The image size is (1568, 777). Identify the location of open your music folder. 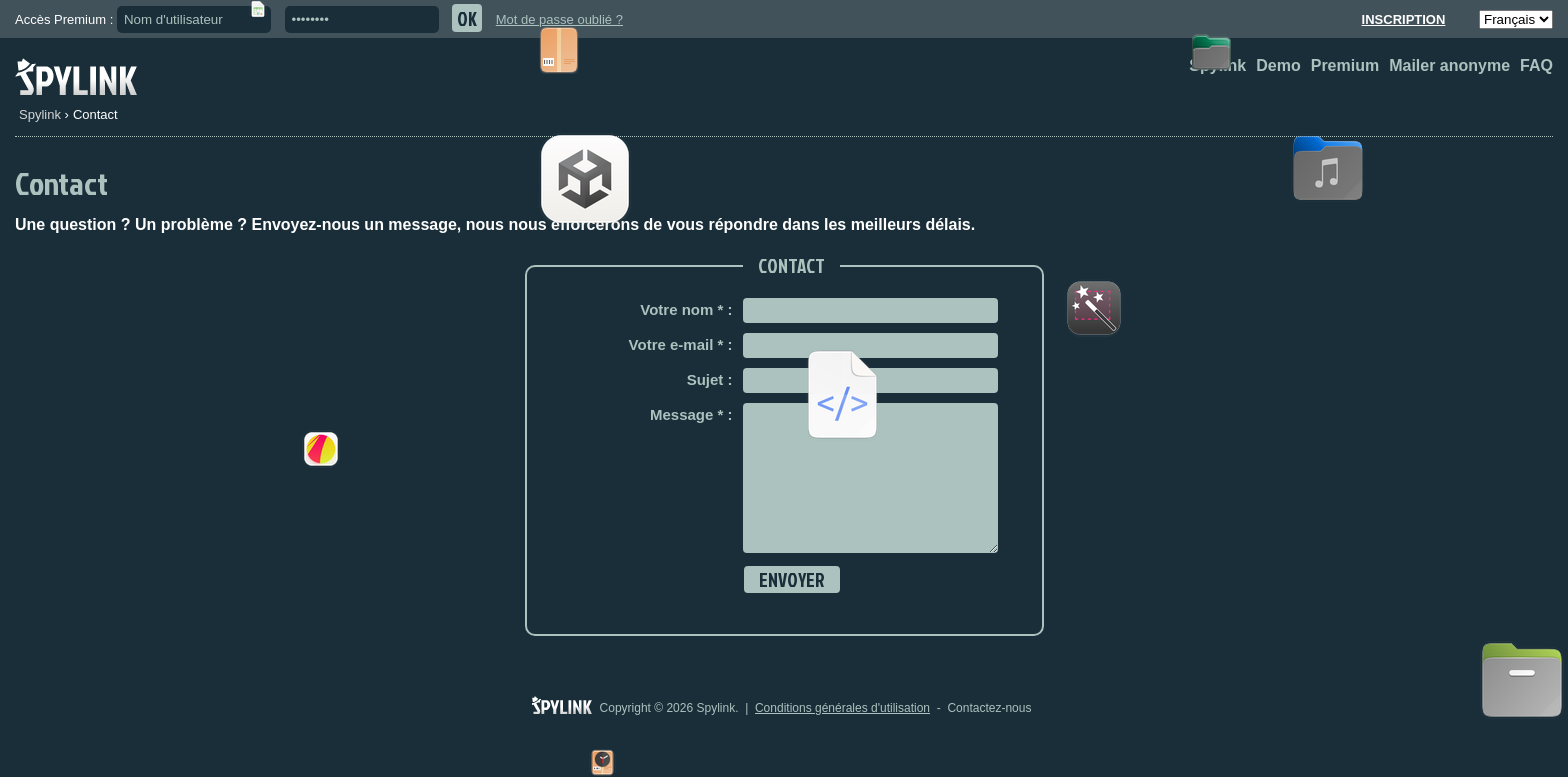
(1328, 168).